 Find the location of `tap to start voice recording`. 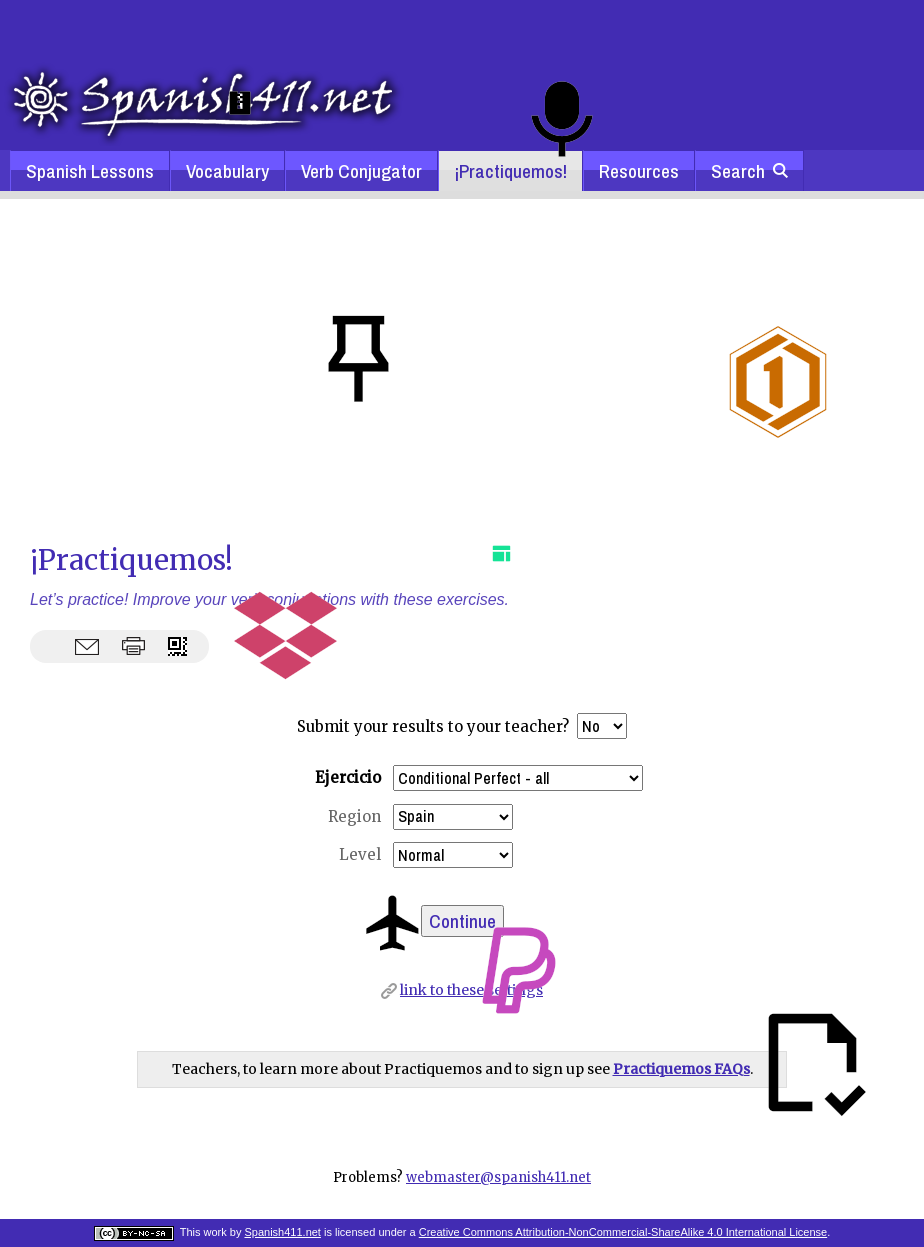

tap to start voice recording is located at coordinates (562, 119).